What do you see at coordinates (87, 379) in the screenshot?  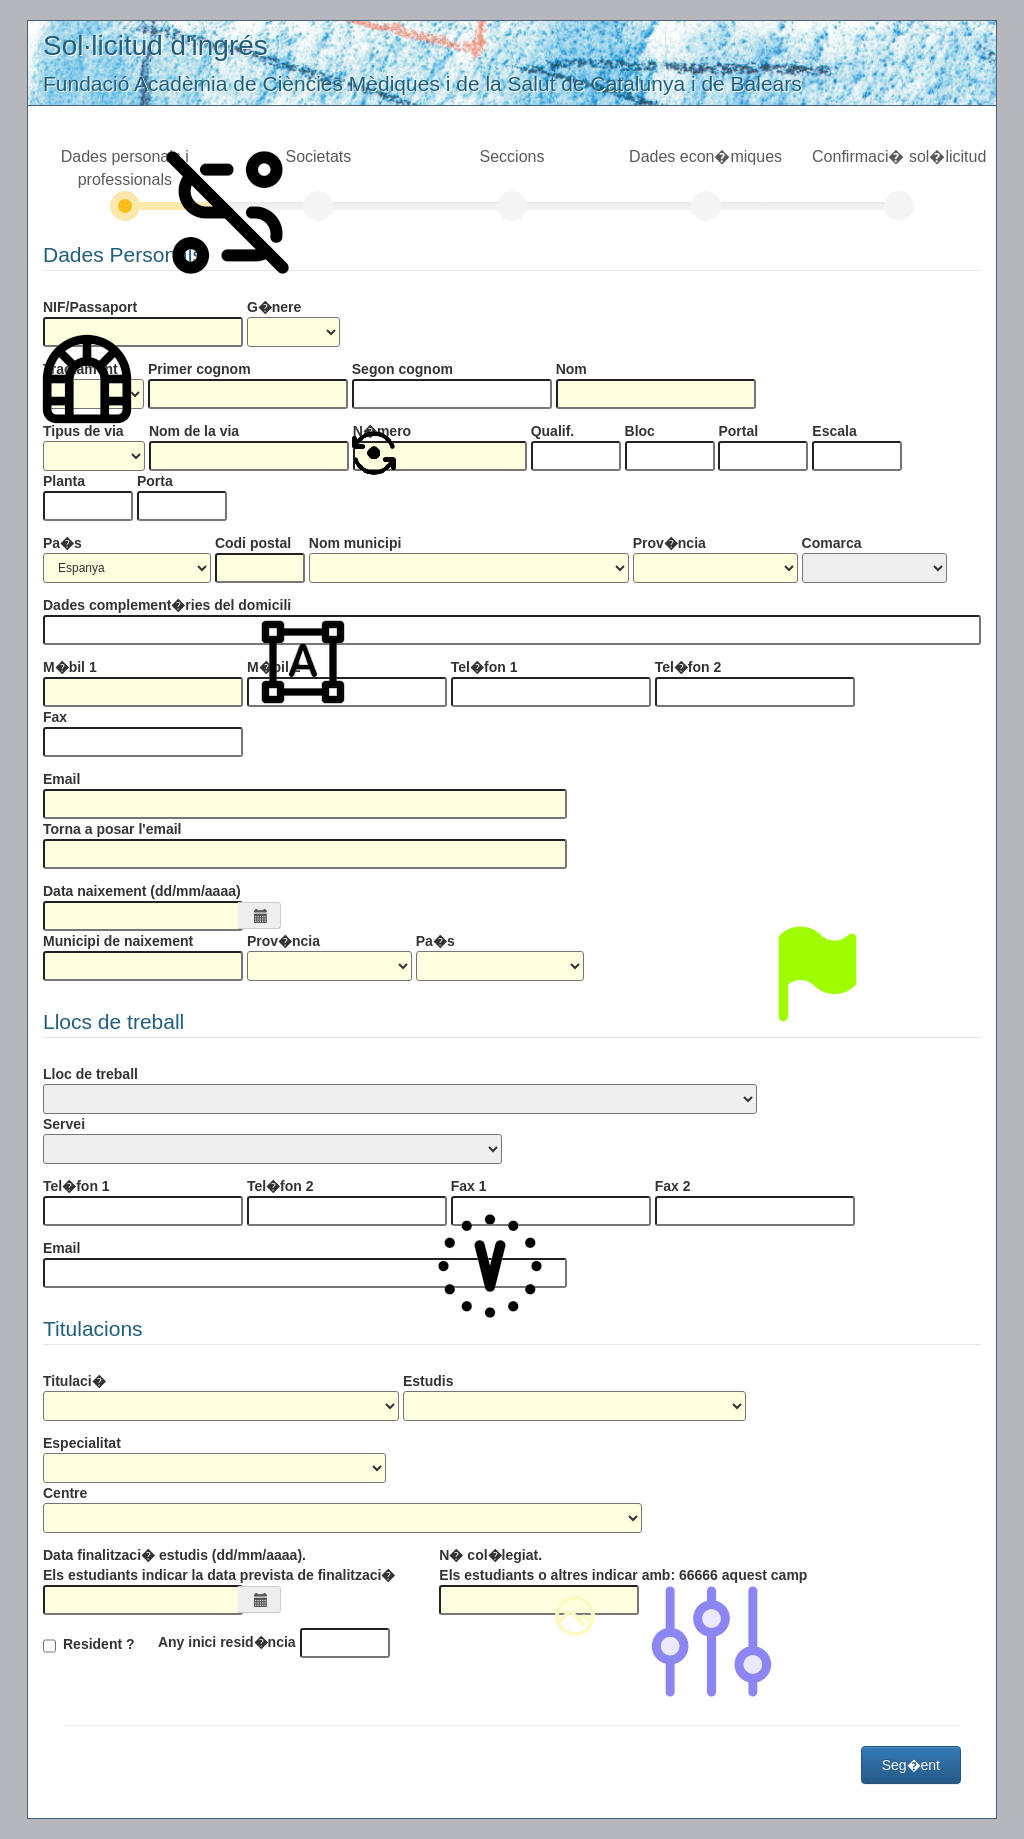 I see `access tunnel or underground passage information` at bounding box center [87, 379].